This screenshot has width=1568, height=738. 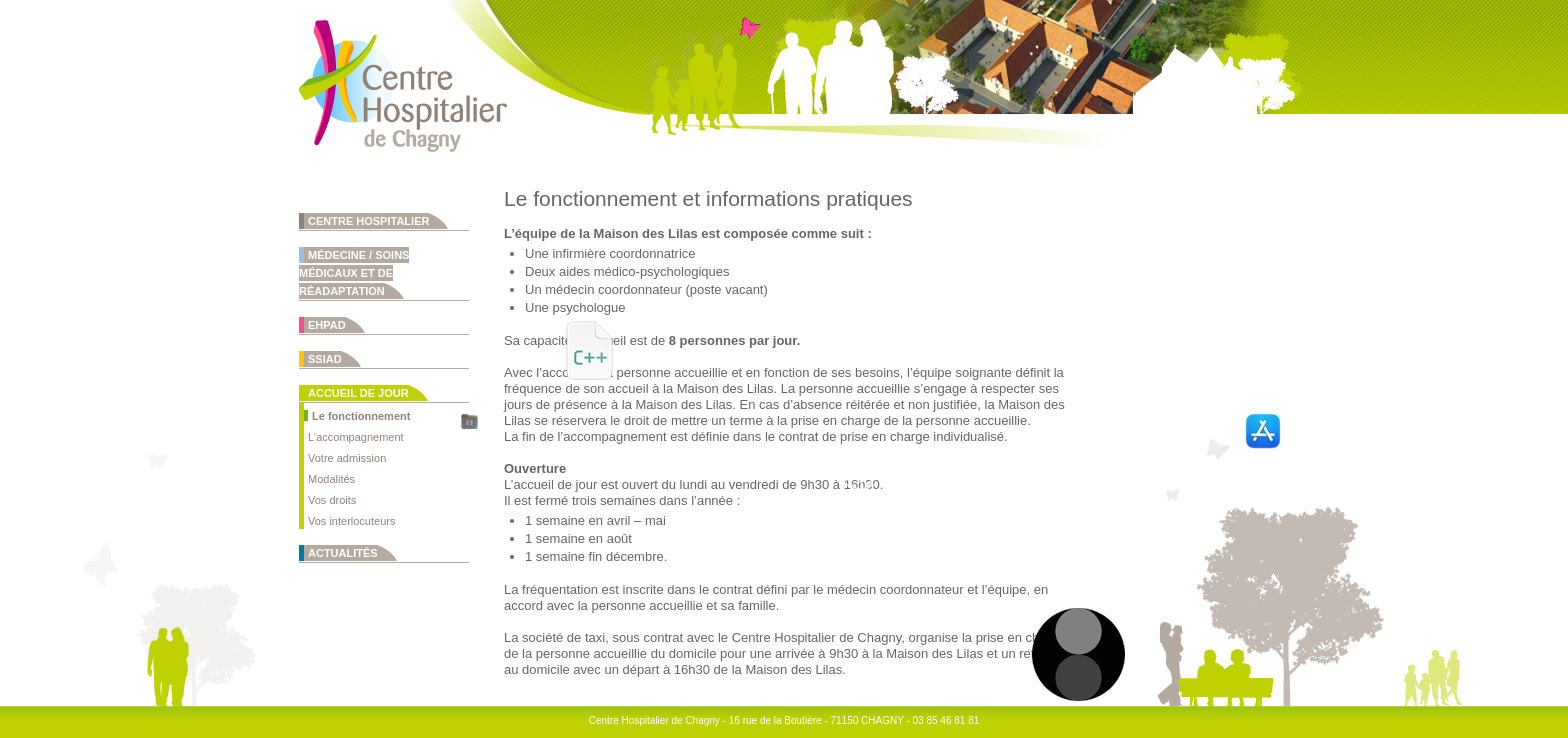 I want to click on open display calibration assistant, so click(x=1078, y=654).